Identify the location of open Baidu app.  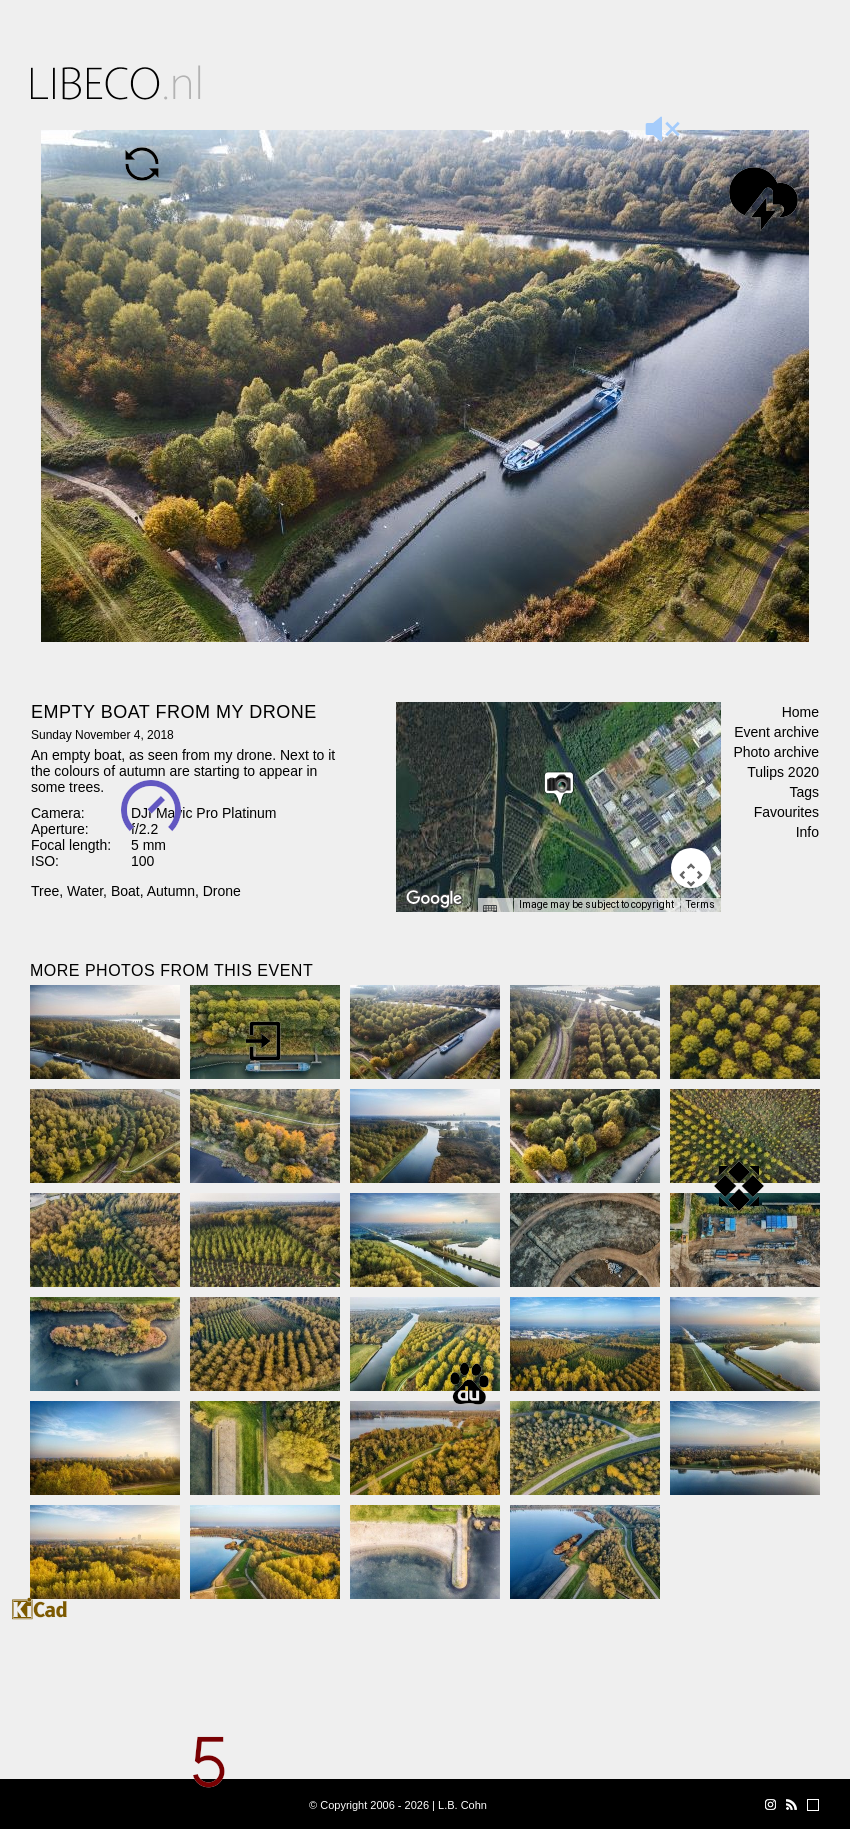
(469, 1383).